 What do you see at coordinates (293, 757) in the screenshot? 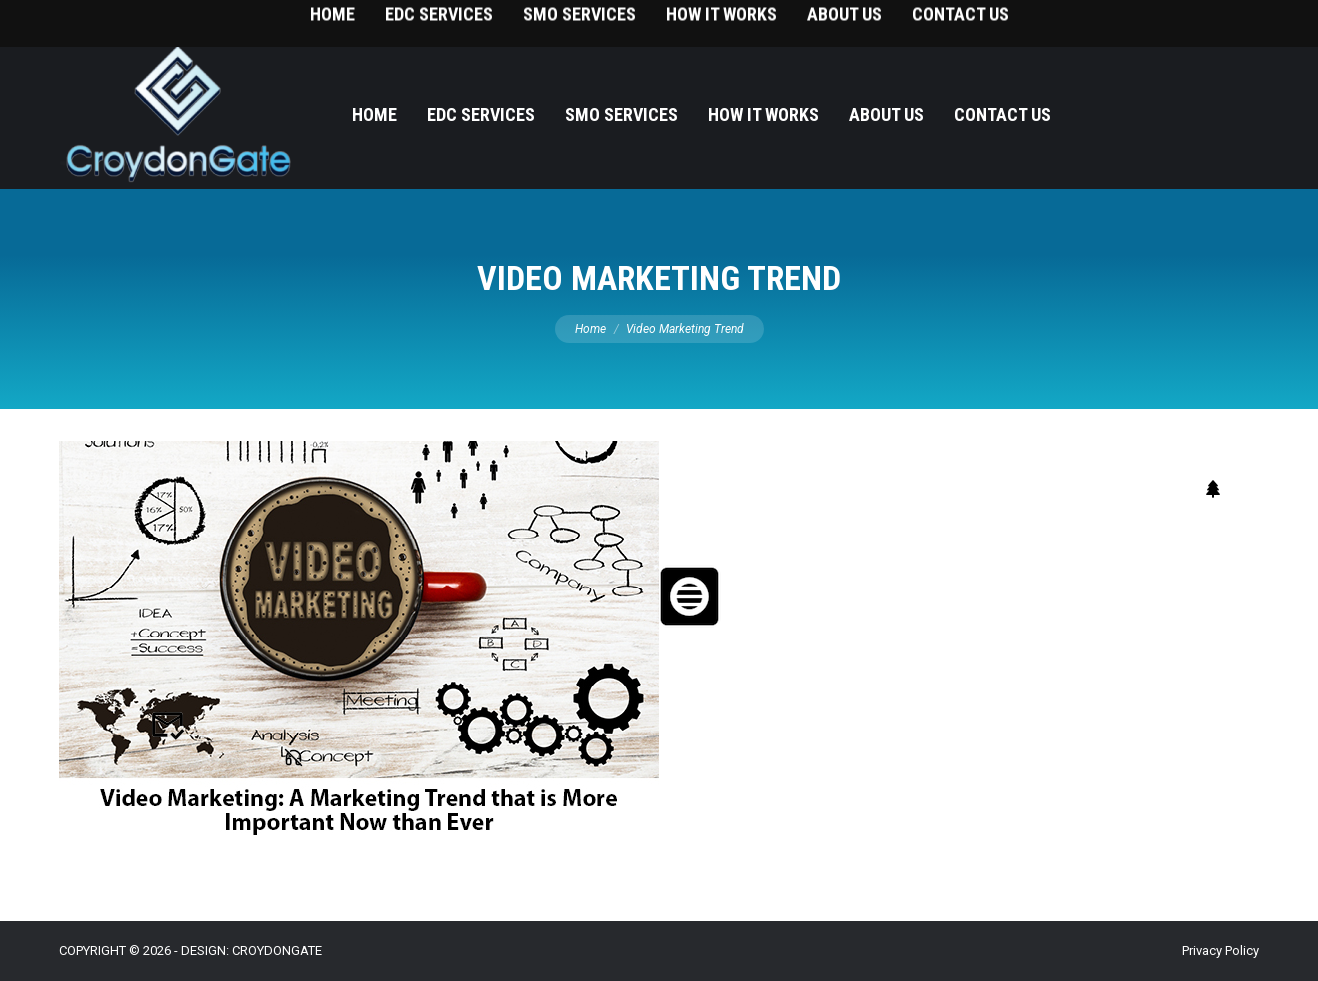
I see `mute or disable audio output` at bounding box center [293, 757].